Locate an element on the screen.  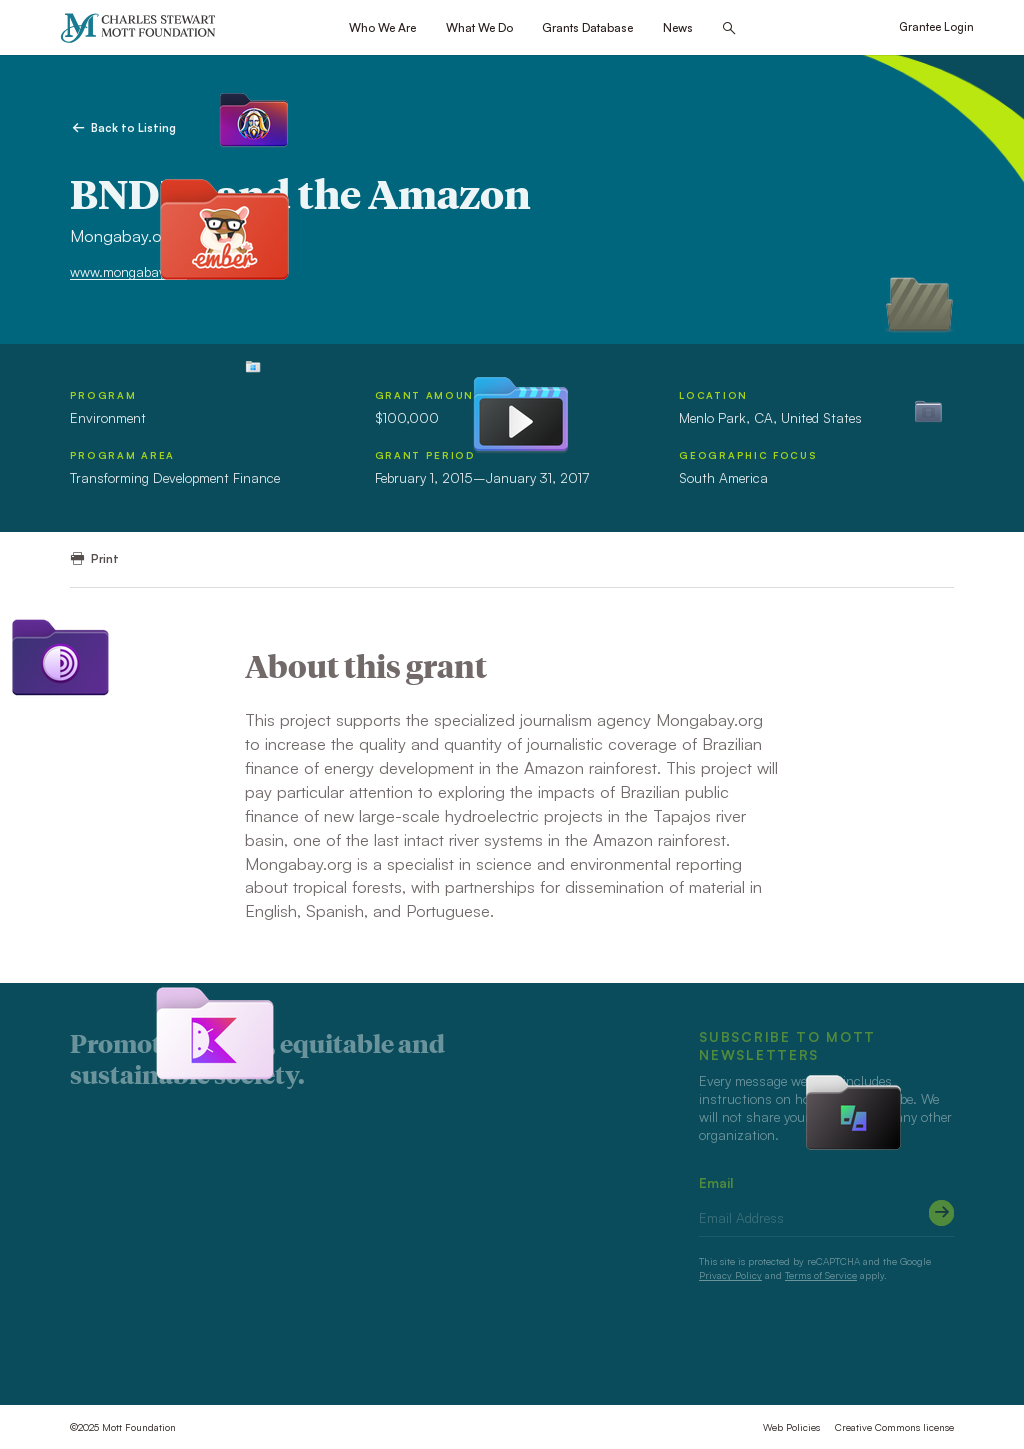
folder containing tor browser files is located at coordinates (60, 660).